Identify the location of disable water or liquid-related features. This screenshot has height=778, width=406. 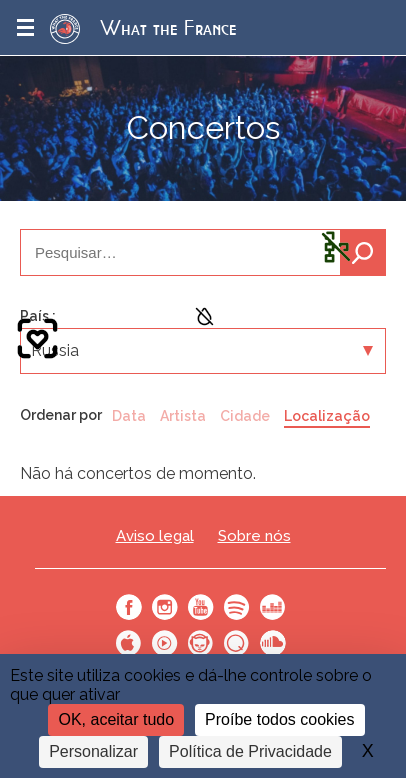
(204, 316).